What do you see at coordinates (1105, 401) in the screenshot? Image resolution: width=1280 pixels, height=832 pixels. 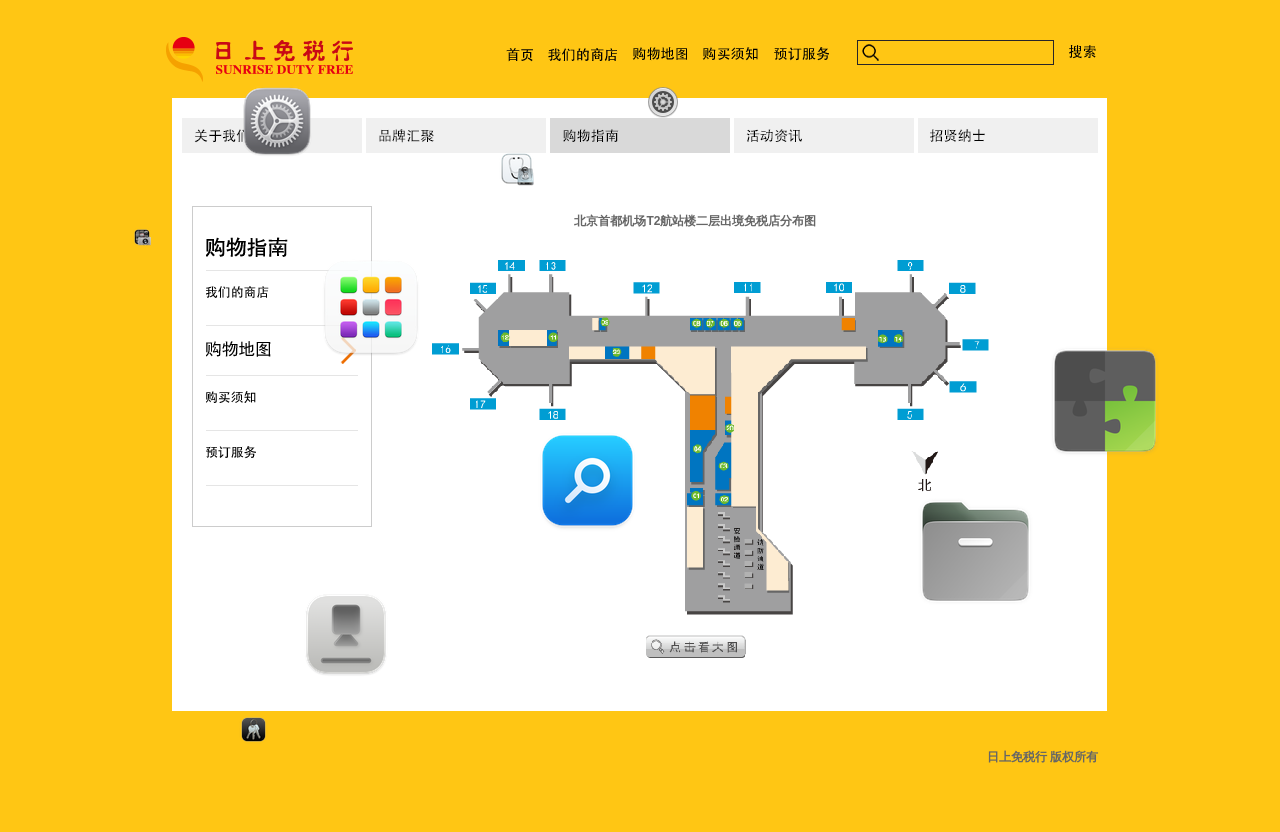 I see `open gnome shell extensions manager` at bounding box center [1105, 401].